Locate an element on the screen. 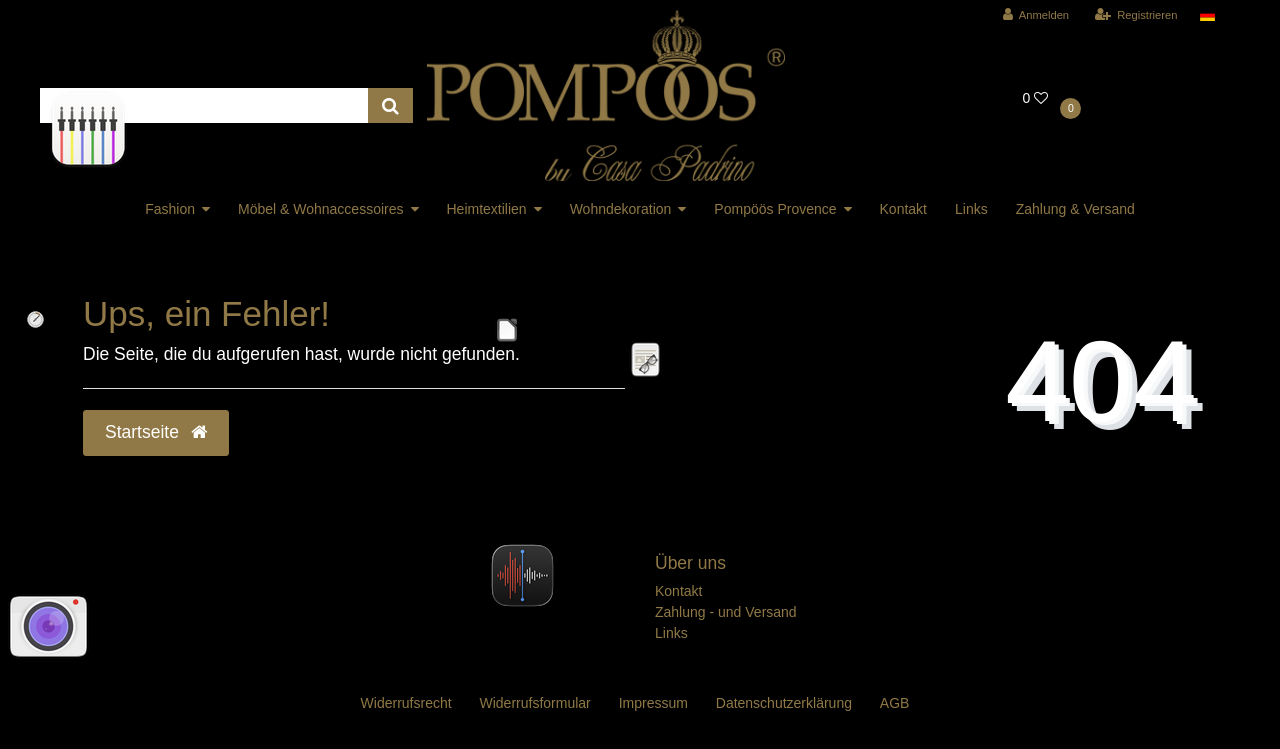 The image size is (1280, 749). open pulseview signal analysis application is located at coordinates (87, 127).